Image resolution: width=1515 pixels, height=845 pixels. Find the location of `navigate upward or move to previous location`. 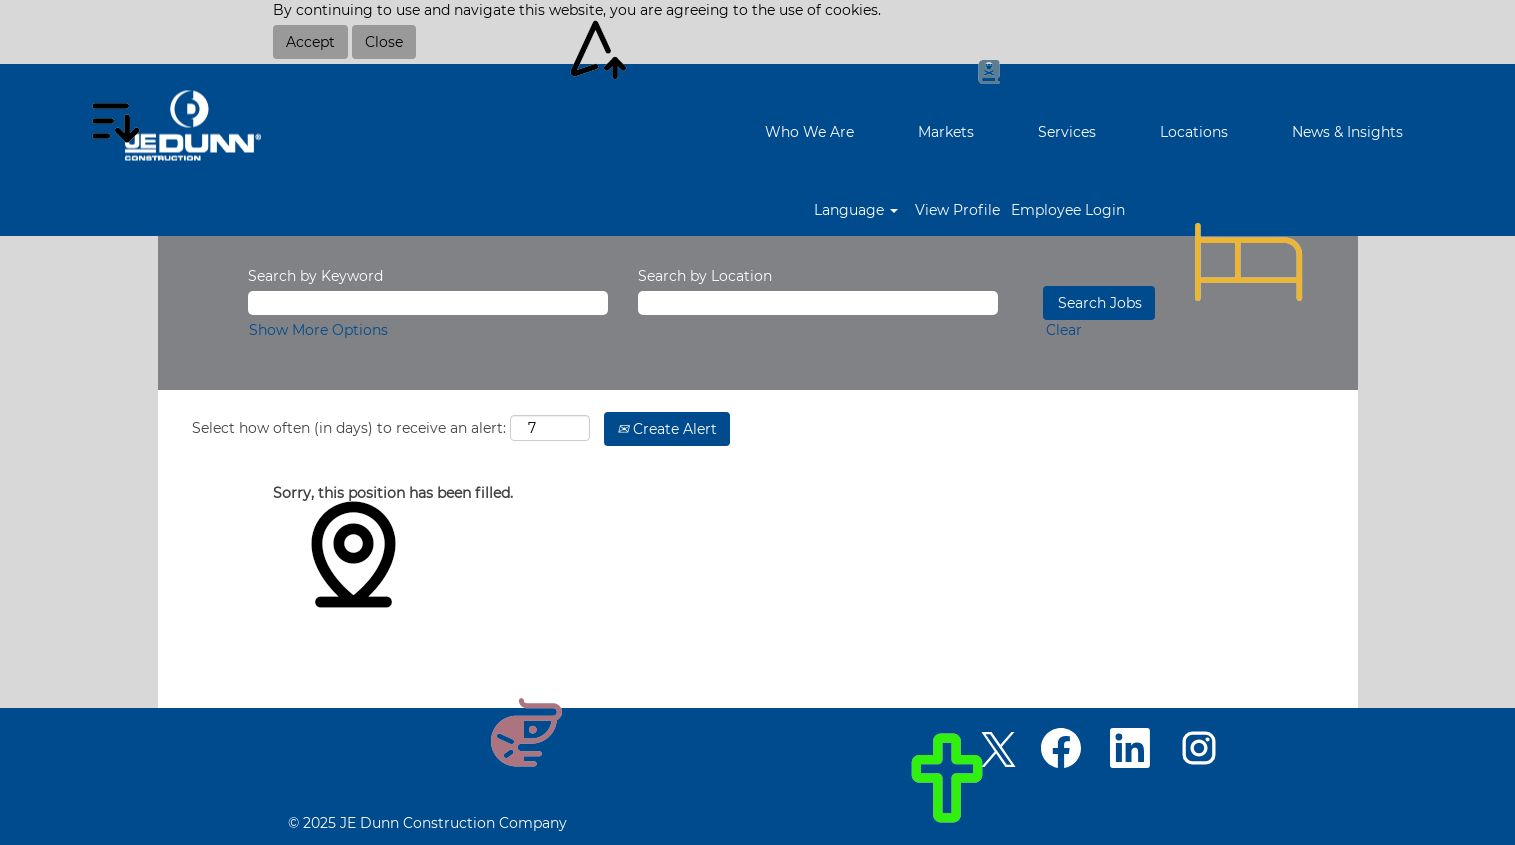

navigate upward or move to previous location is located at coordinates (595, 48).